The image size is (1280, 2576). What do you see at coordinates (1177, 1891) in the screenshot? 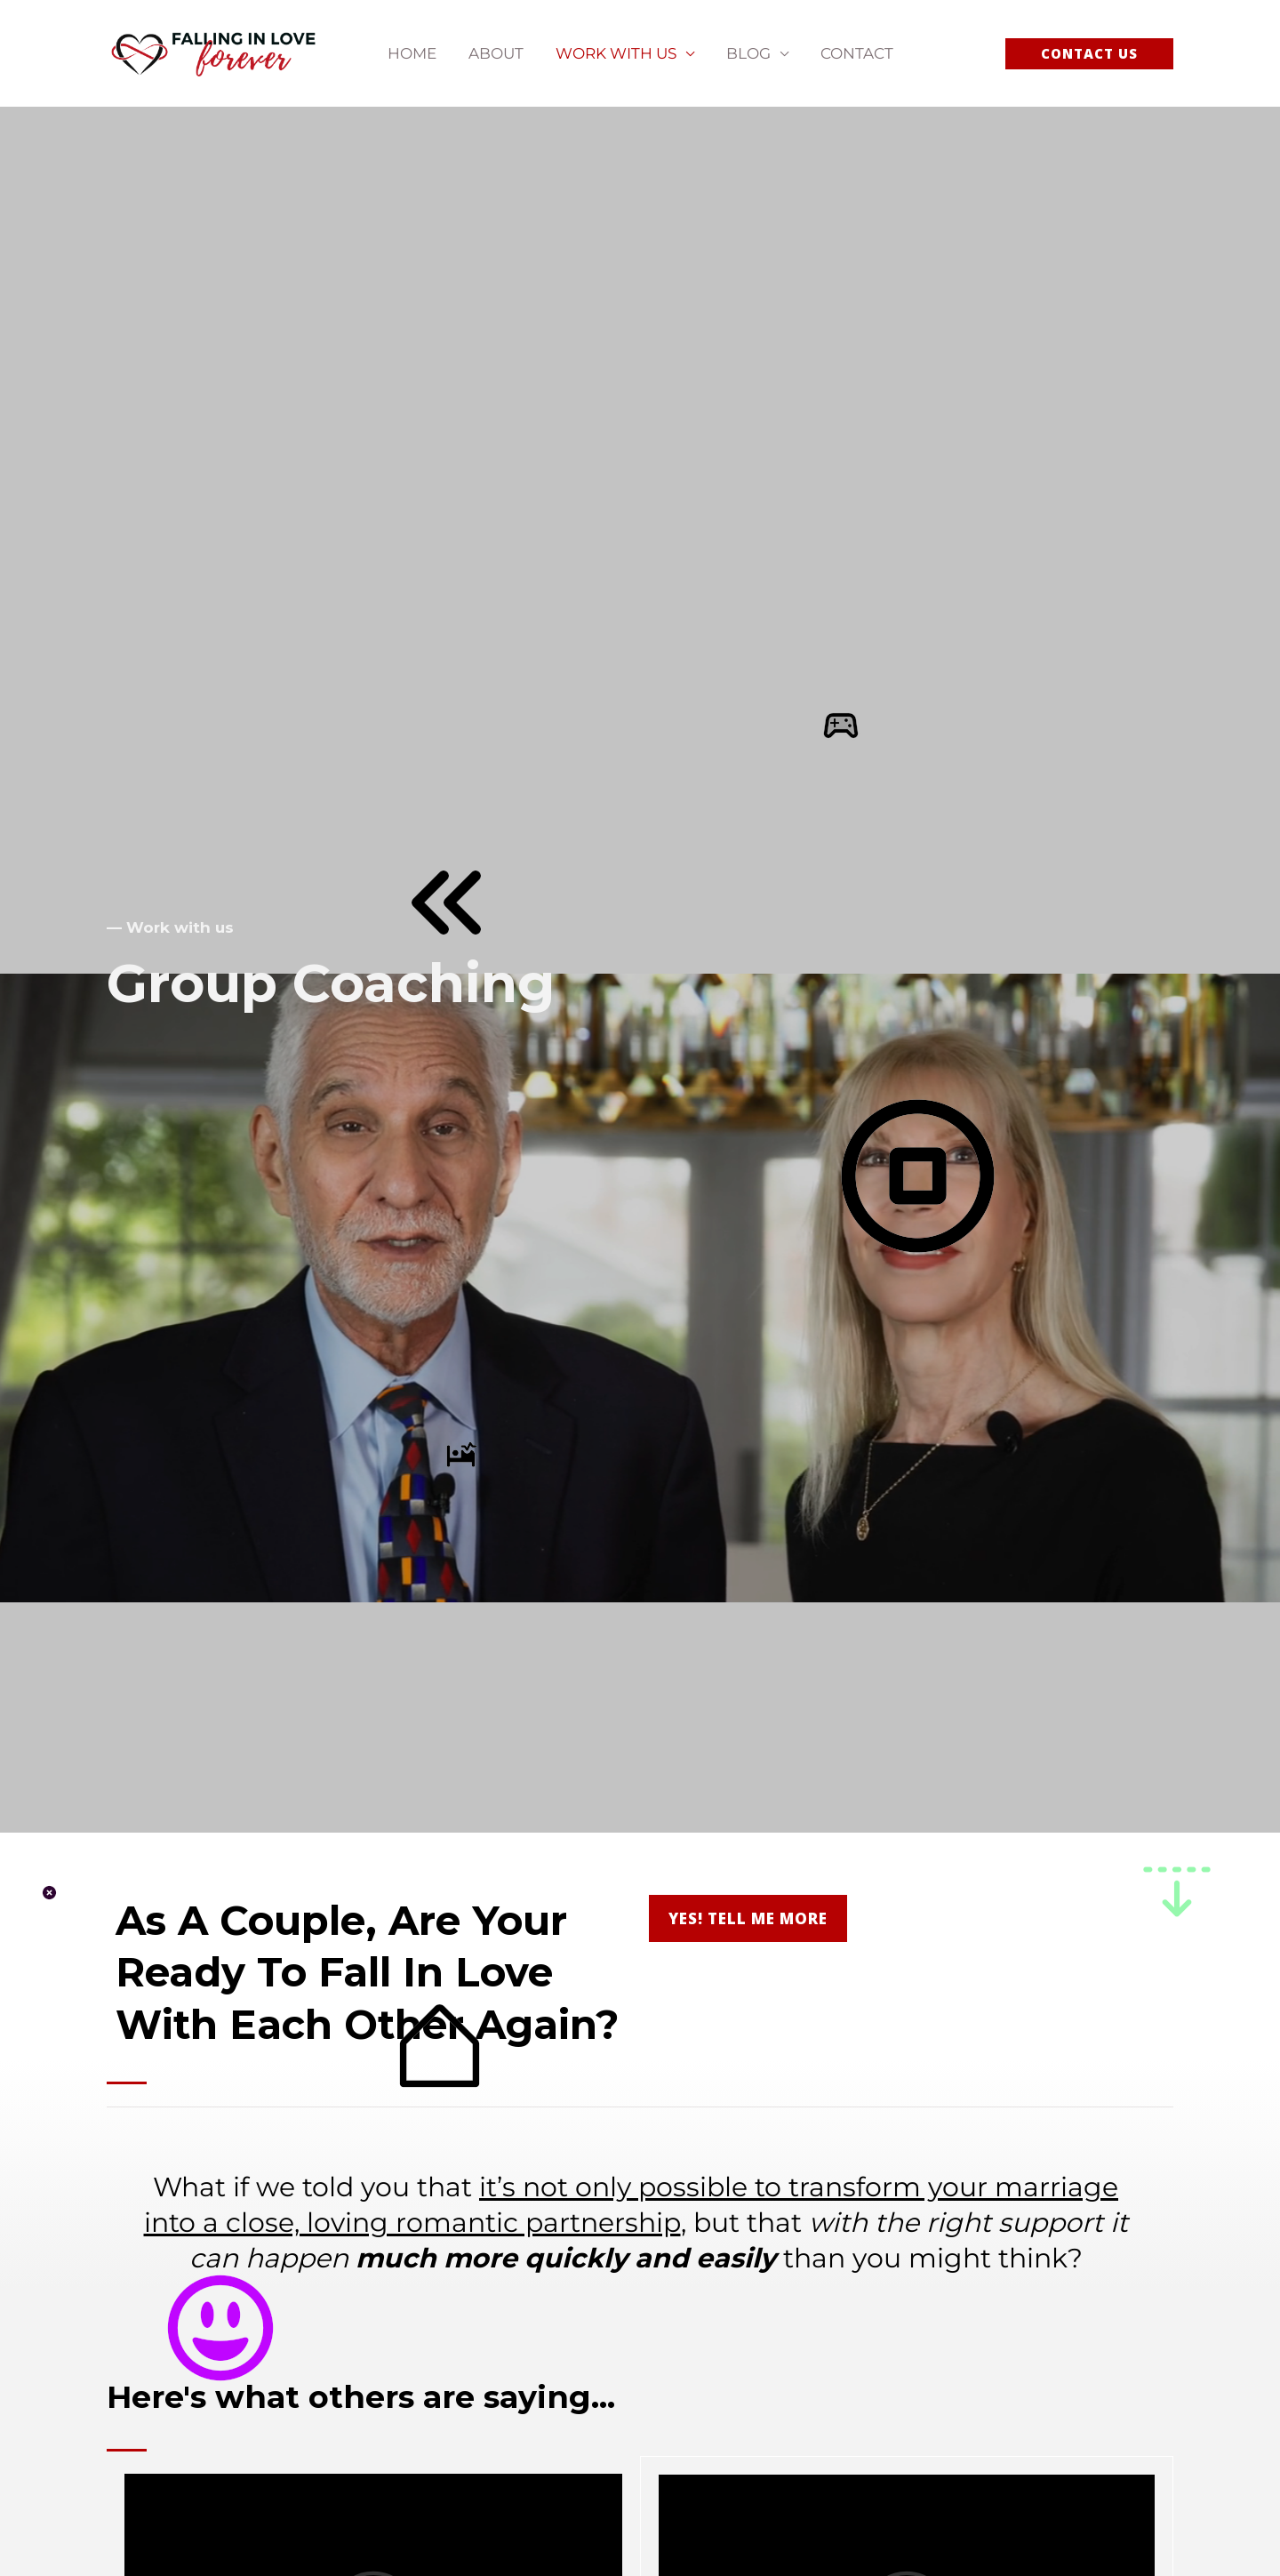
I see `expand collapsed content below` at bounding box center [1177, 1891].